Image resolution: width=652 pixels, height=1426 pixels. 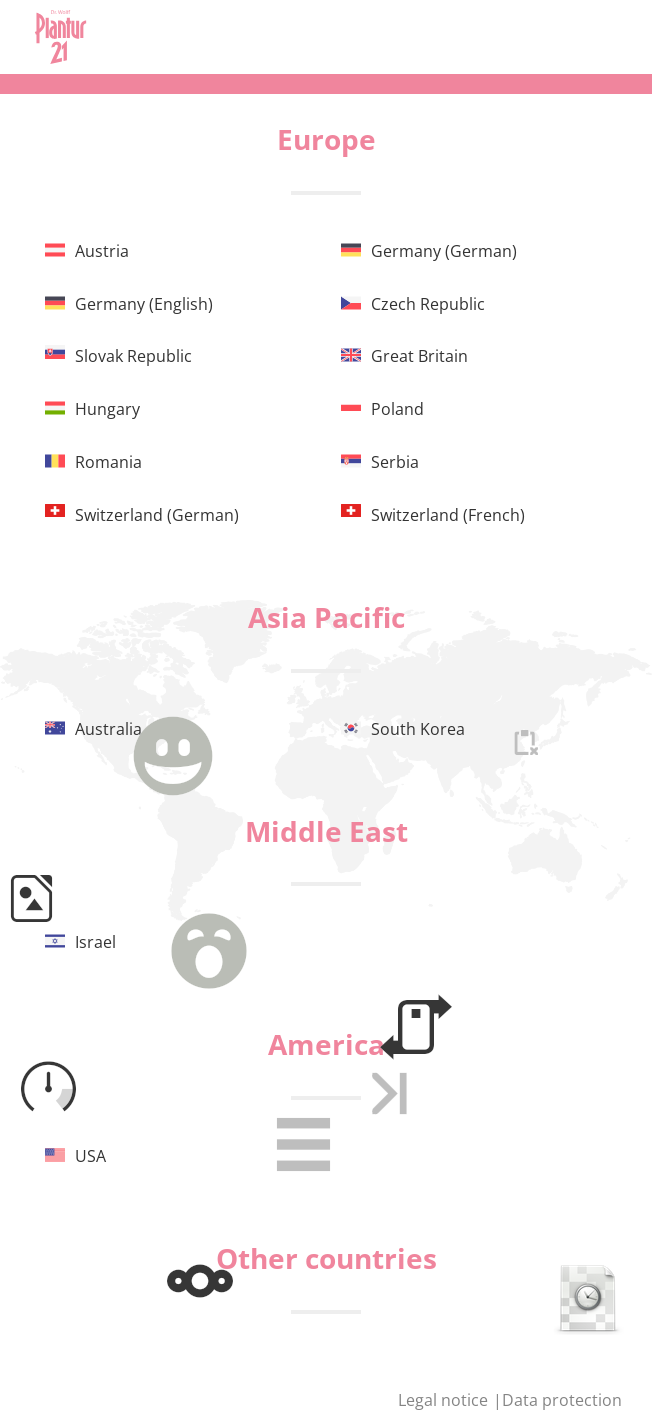 What do you see at coordinates (589, 1298) in the screenshot?
I see `image is currently loading` at bounding box center [589, 1298].